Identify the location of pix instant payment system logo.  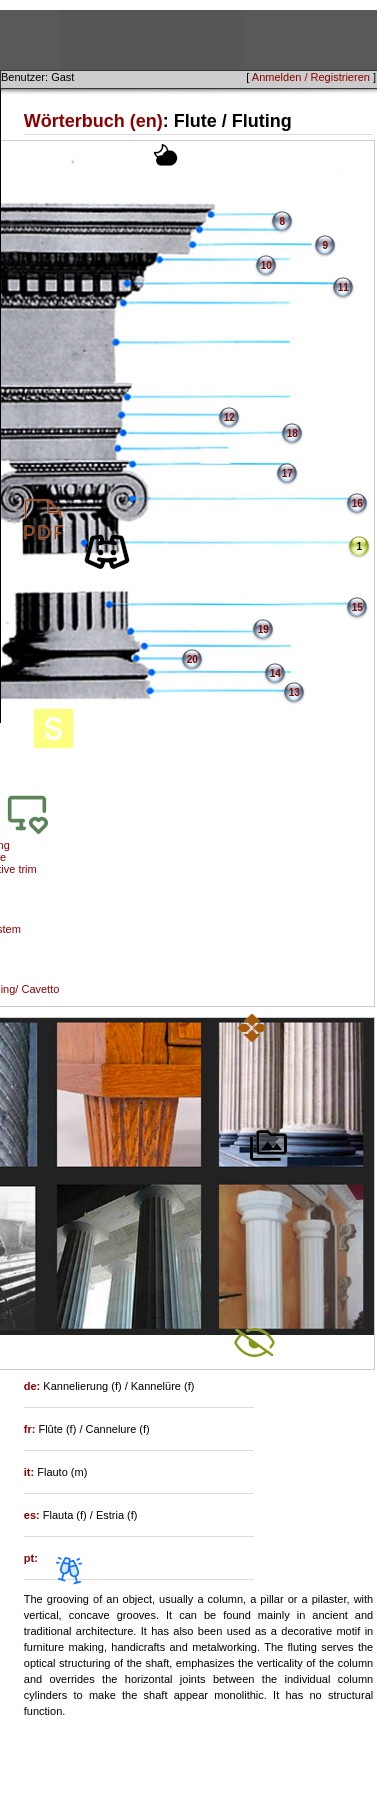
(252, 1028).